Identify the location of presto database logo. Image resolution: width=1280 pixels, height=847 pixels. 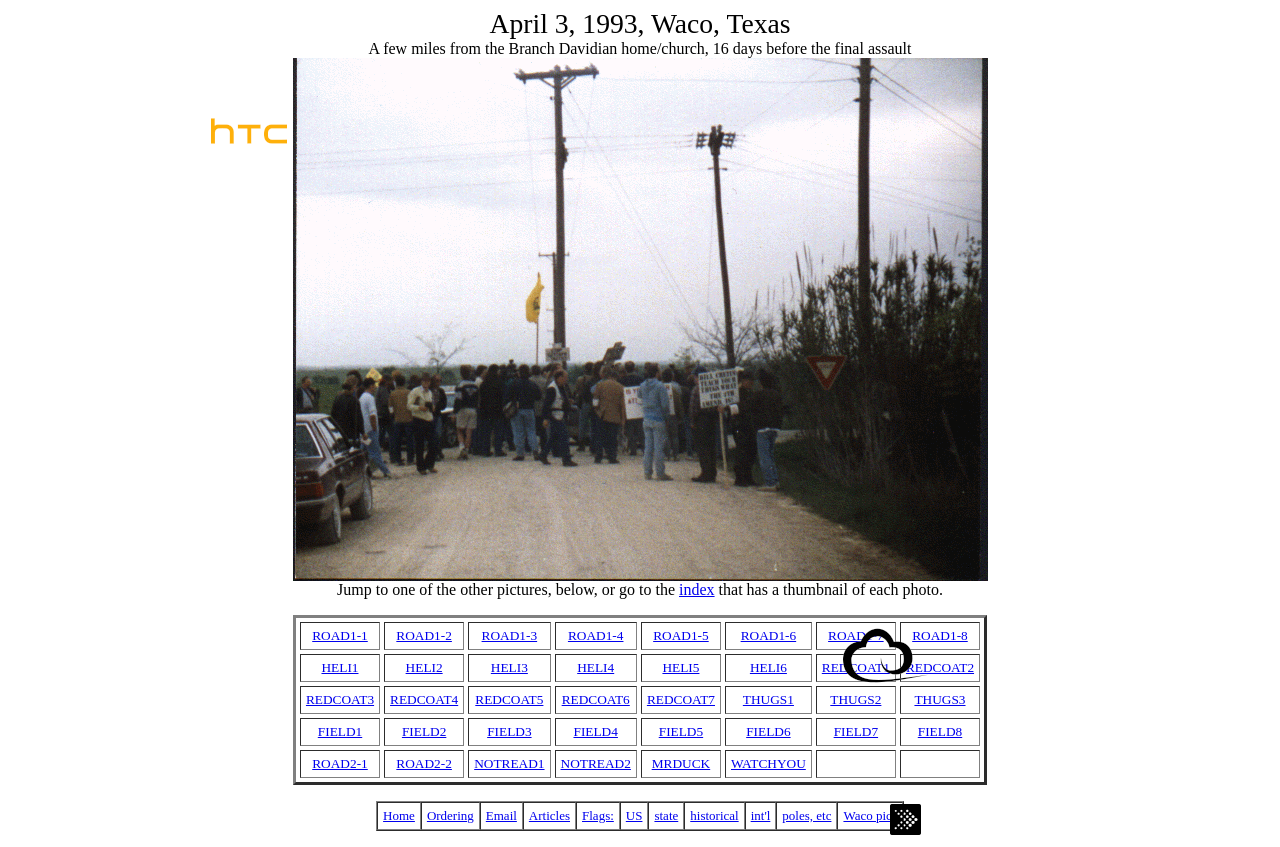
(905, 819).